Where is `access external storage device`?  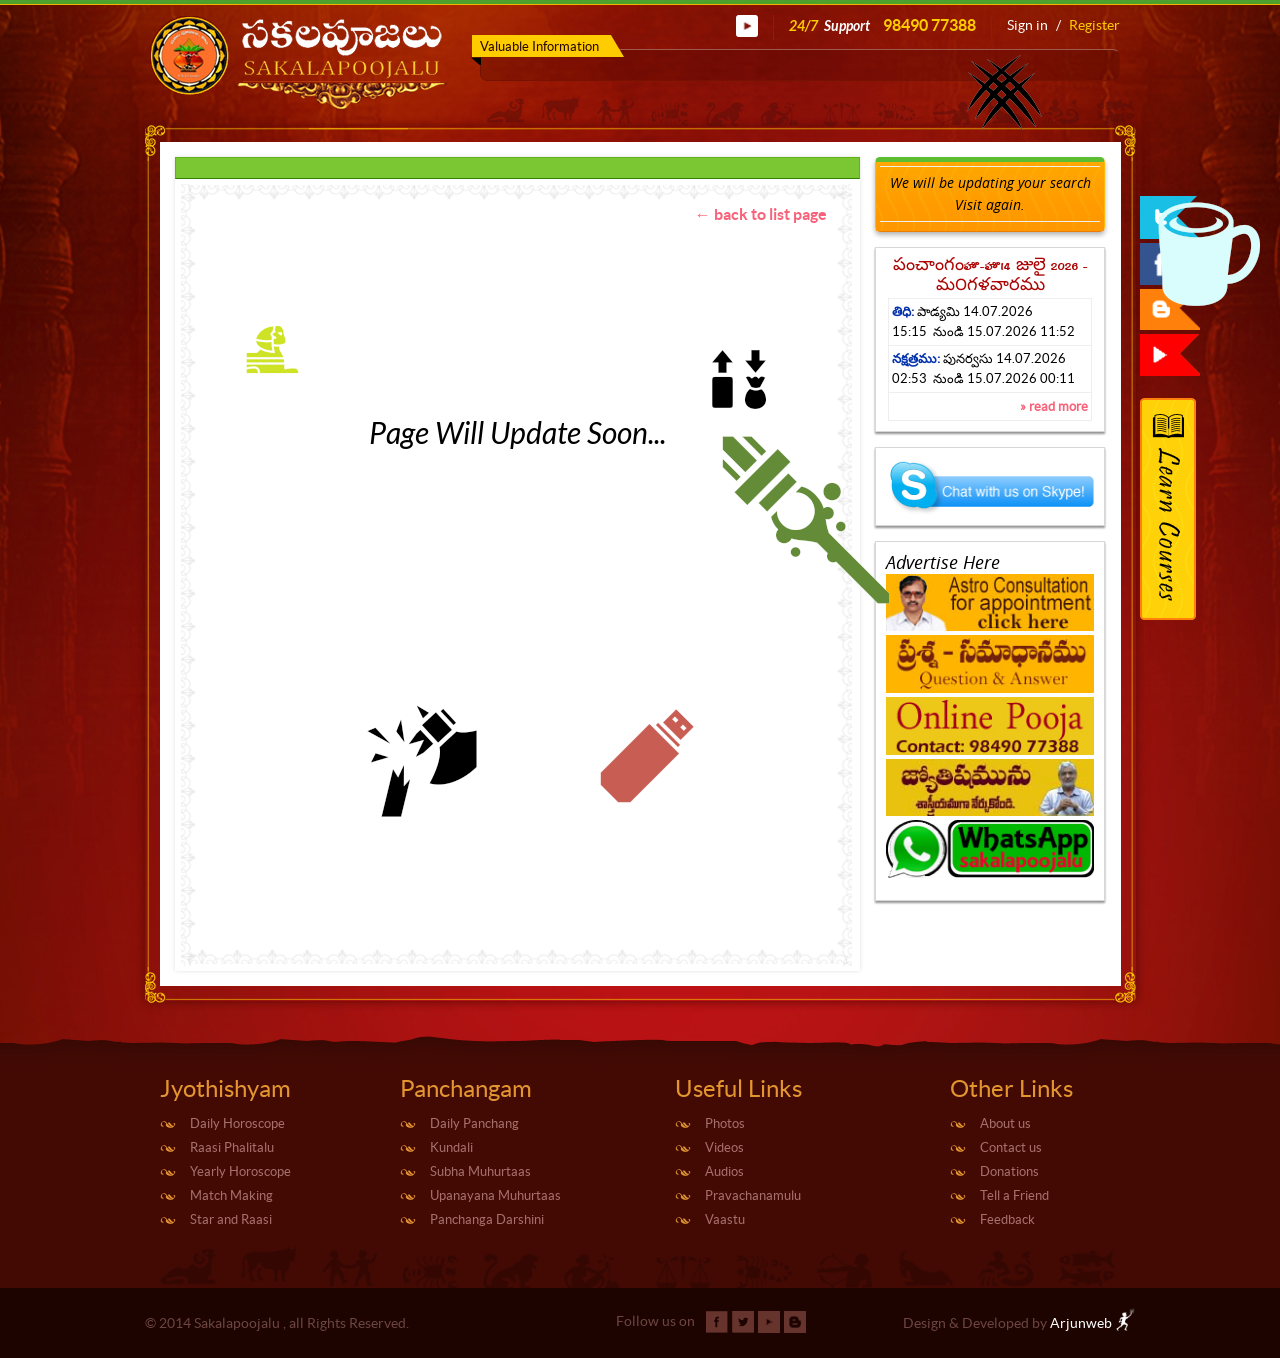
access external storage device is located at coordinates (648, 755).